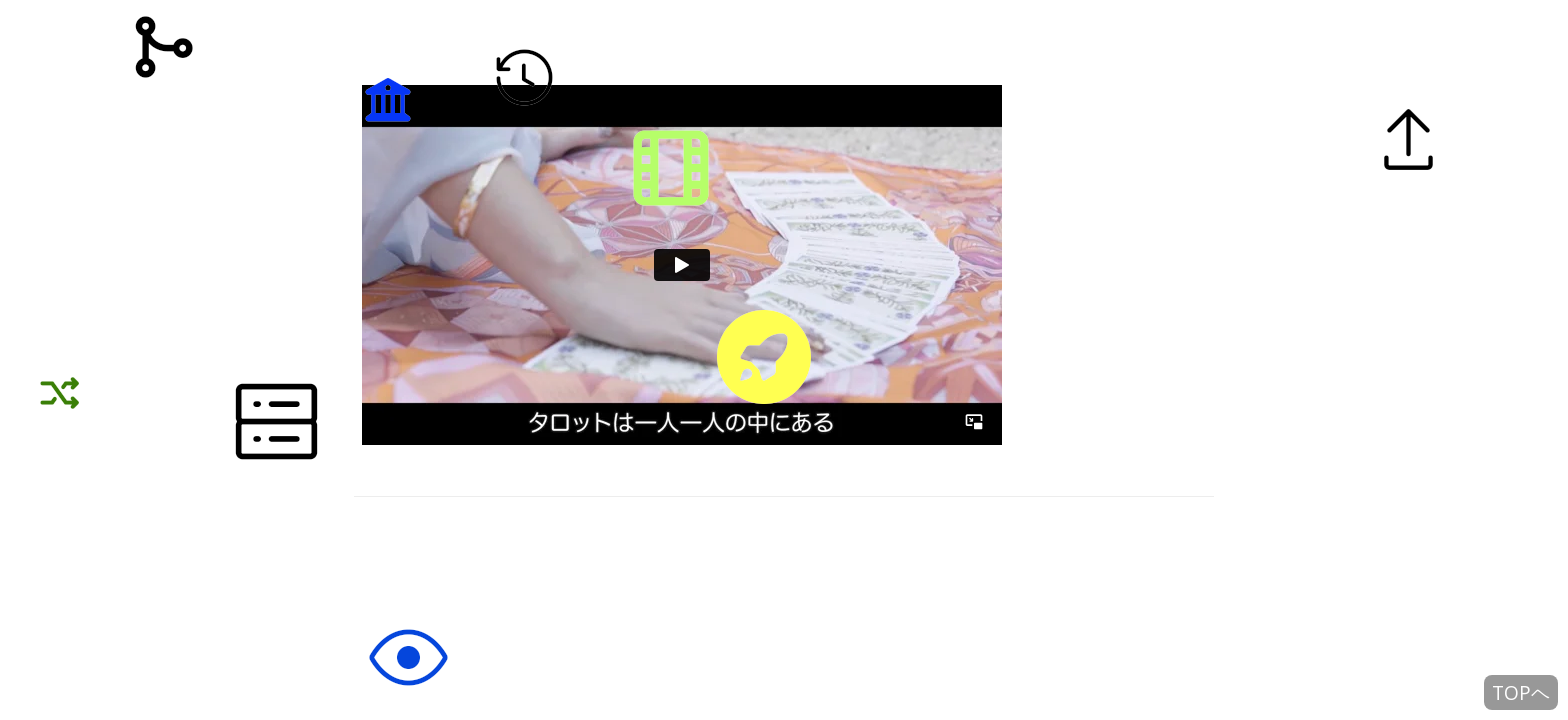  What do you see at coordinates (524, 77) in the screenshot?
I see `view commit or activity history` at bounding box center [524, 77].